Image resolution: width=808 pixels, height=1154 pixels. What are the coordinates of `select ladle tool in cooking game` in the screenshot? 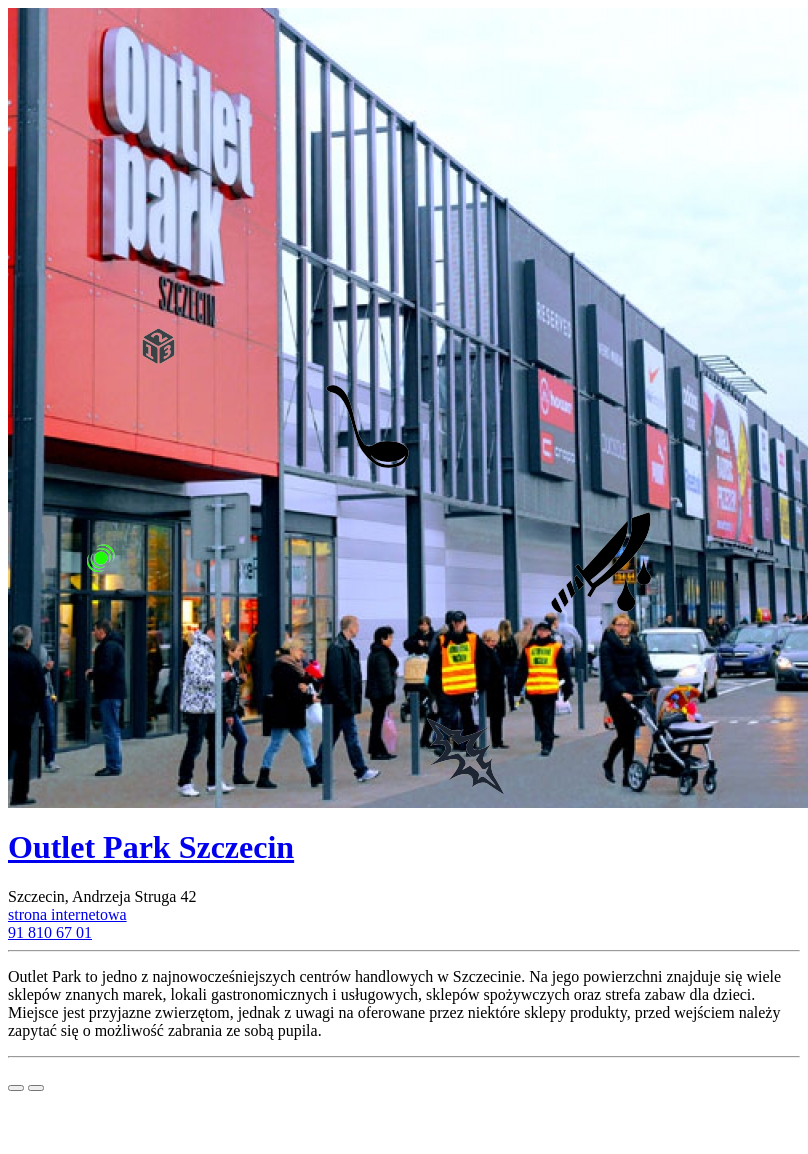 It's located at (367, 426).